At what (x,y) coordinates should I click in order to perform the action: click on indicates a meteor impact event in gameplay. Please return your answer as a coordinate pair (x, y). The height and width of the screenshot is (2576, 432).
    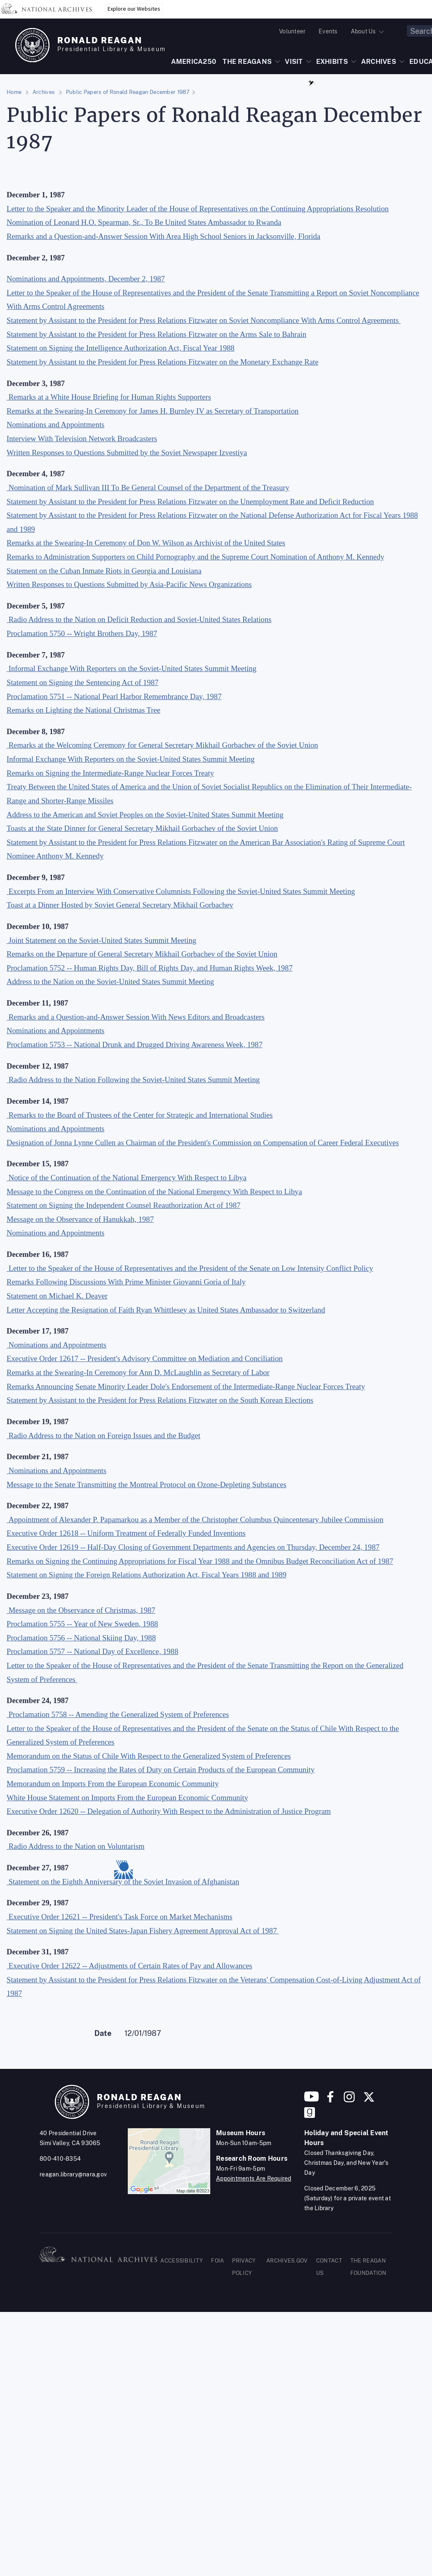
    Looking at the image, I should click on (123, 1869).